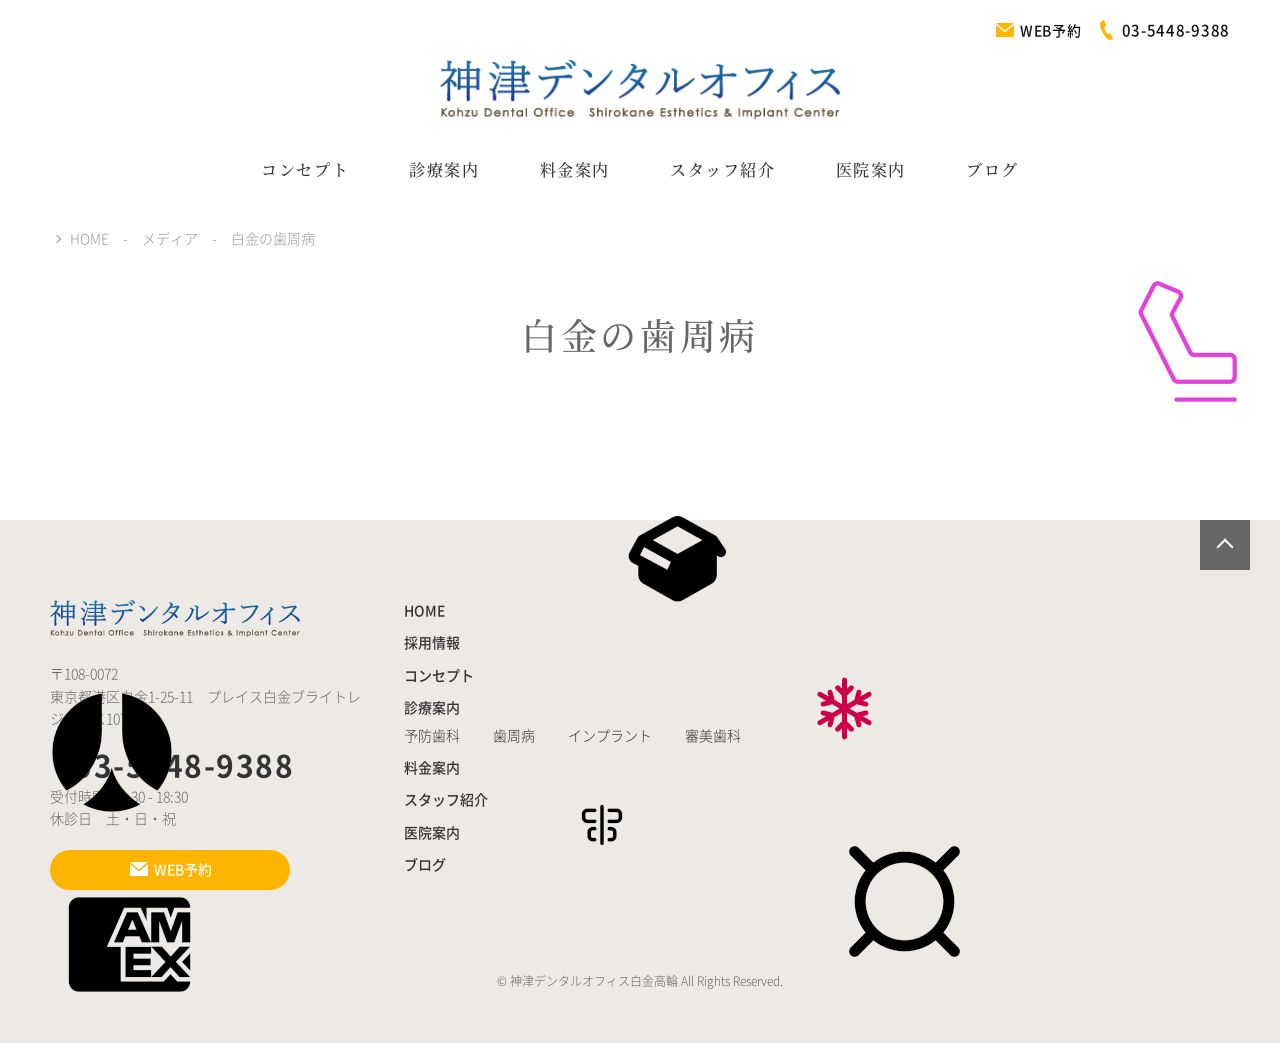  What do you see at coordinates (112, 752) in the screenshot?
I see `renren social network logo` at bounding box center [112, 752].